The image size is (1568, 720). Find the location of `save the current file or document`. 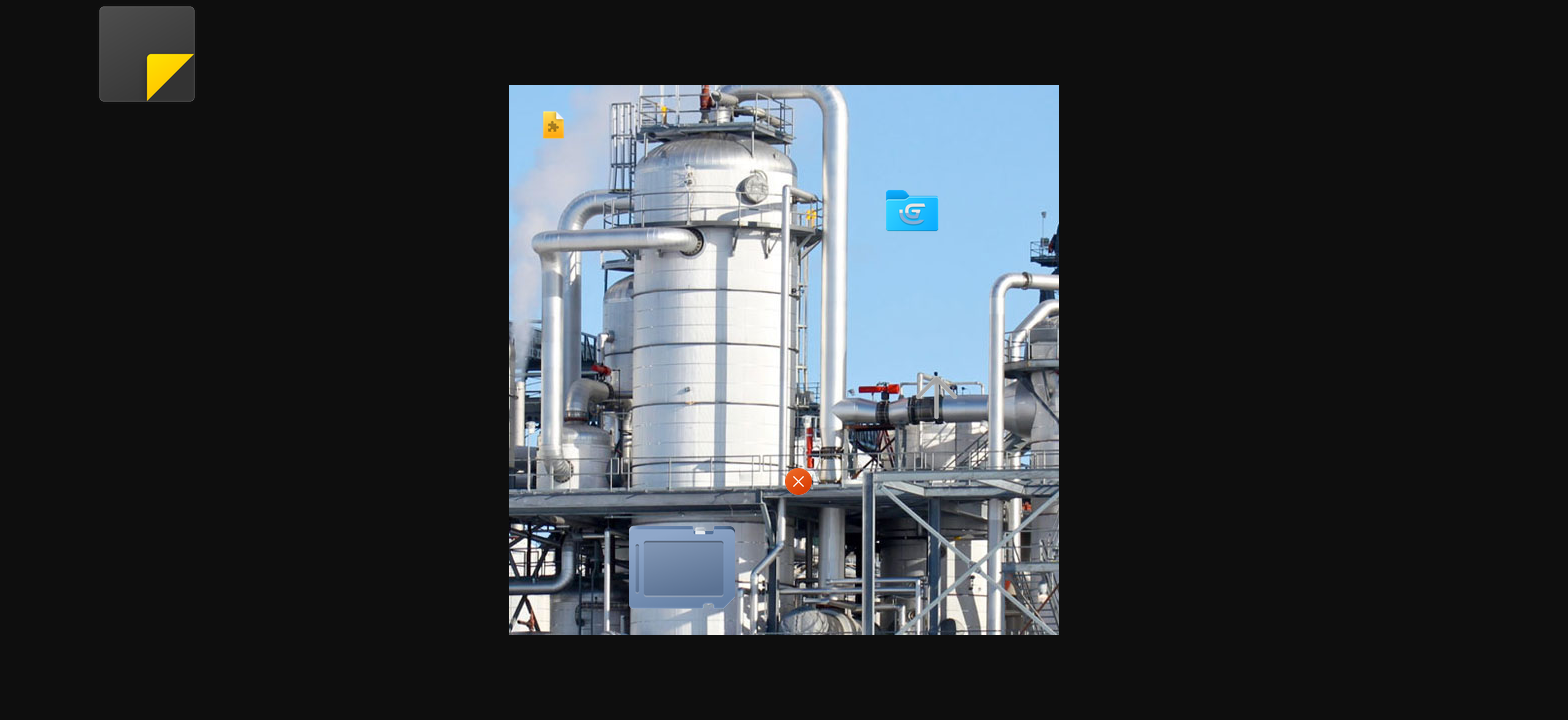

save the current file or document is located at coordinates (682, 569).